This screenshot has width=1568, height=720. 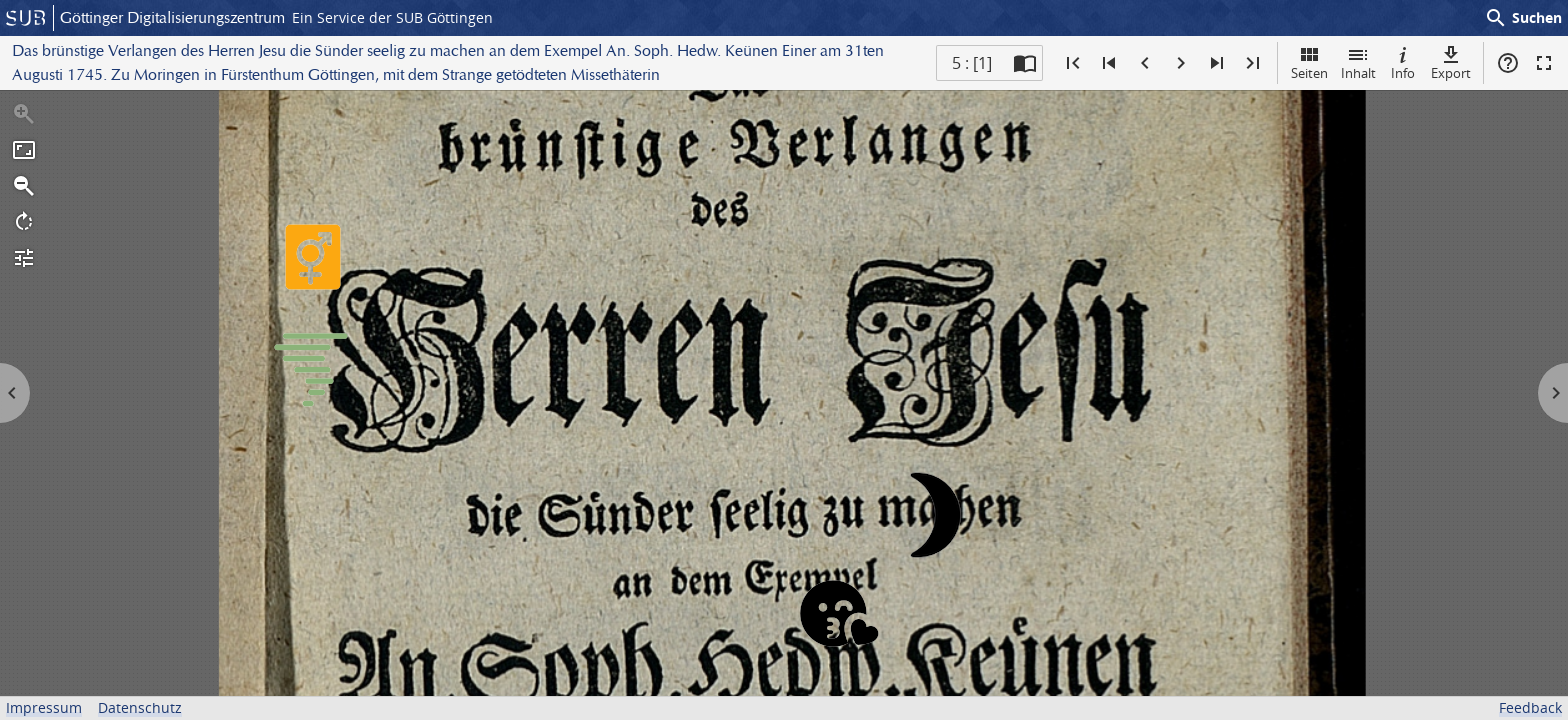 I want to click on indicates intersex gender identity option, so click(x=313, y=257).